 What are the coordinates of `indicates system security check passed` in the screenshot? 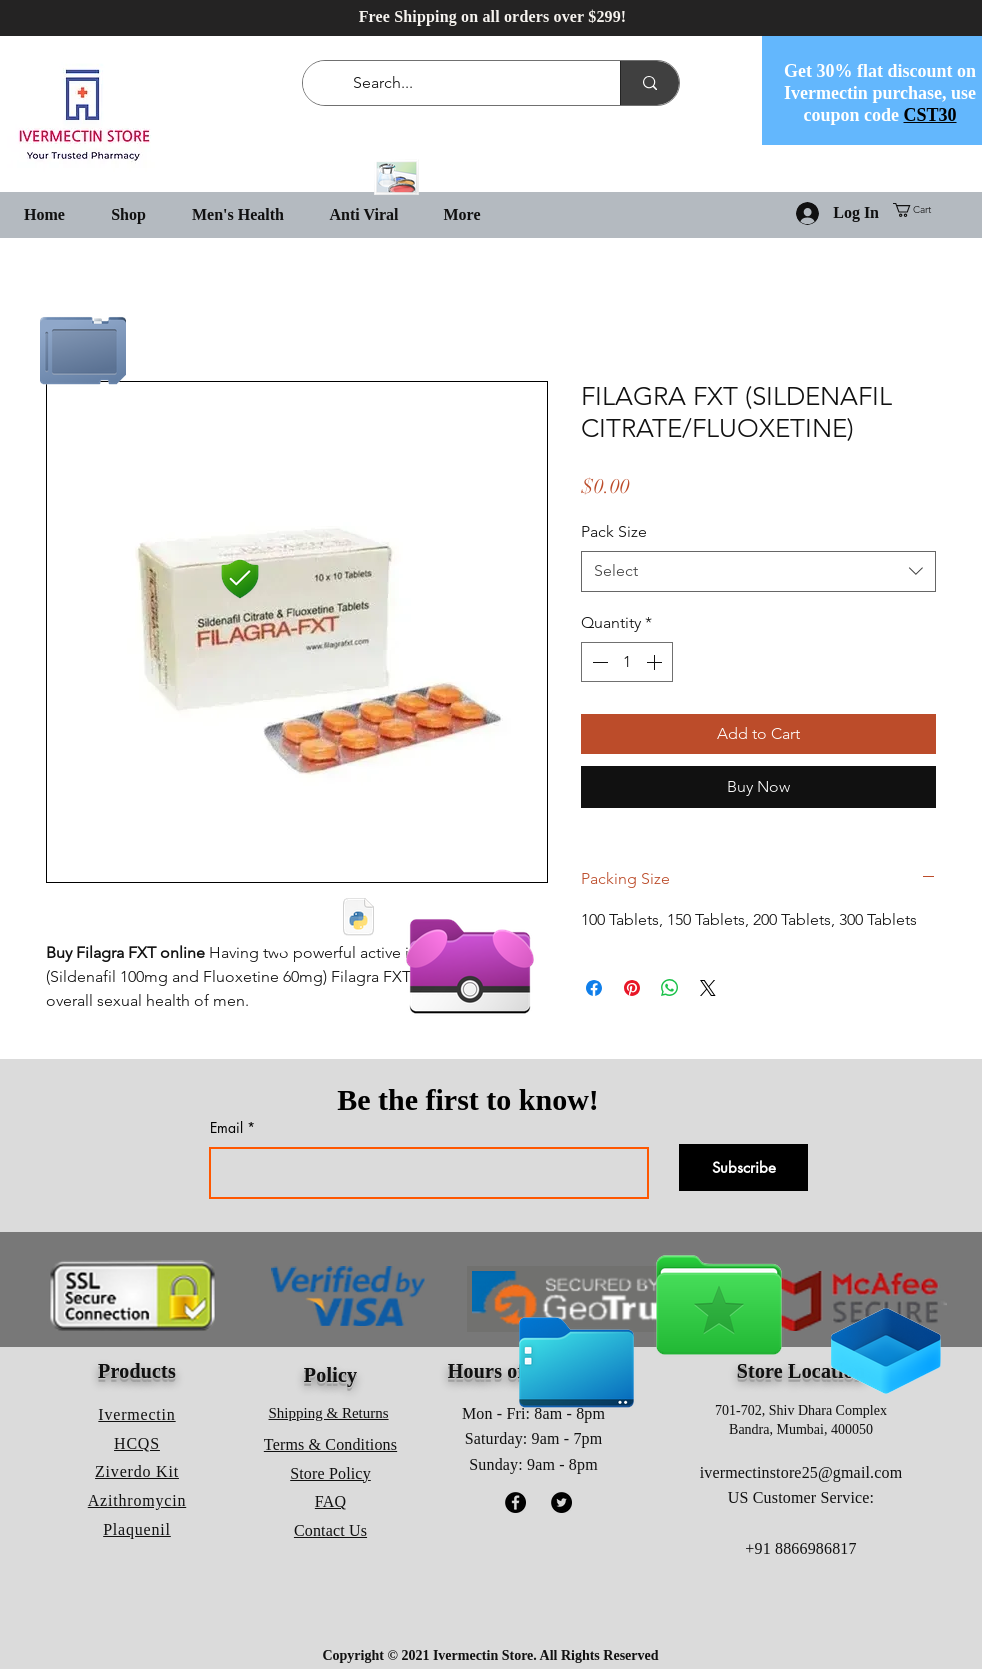 It's located at (240, 579).